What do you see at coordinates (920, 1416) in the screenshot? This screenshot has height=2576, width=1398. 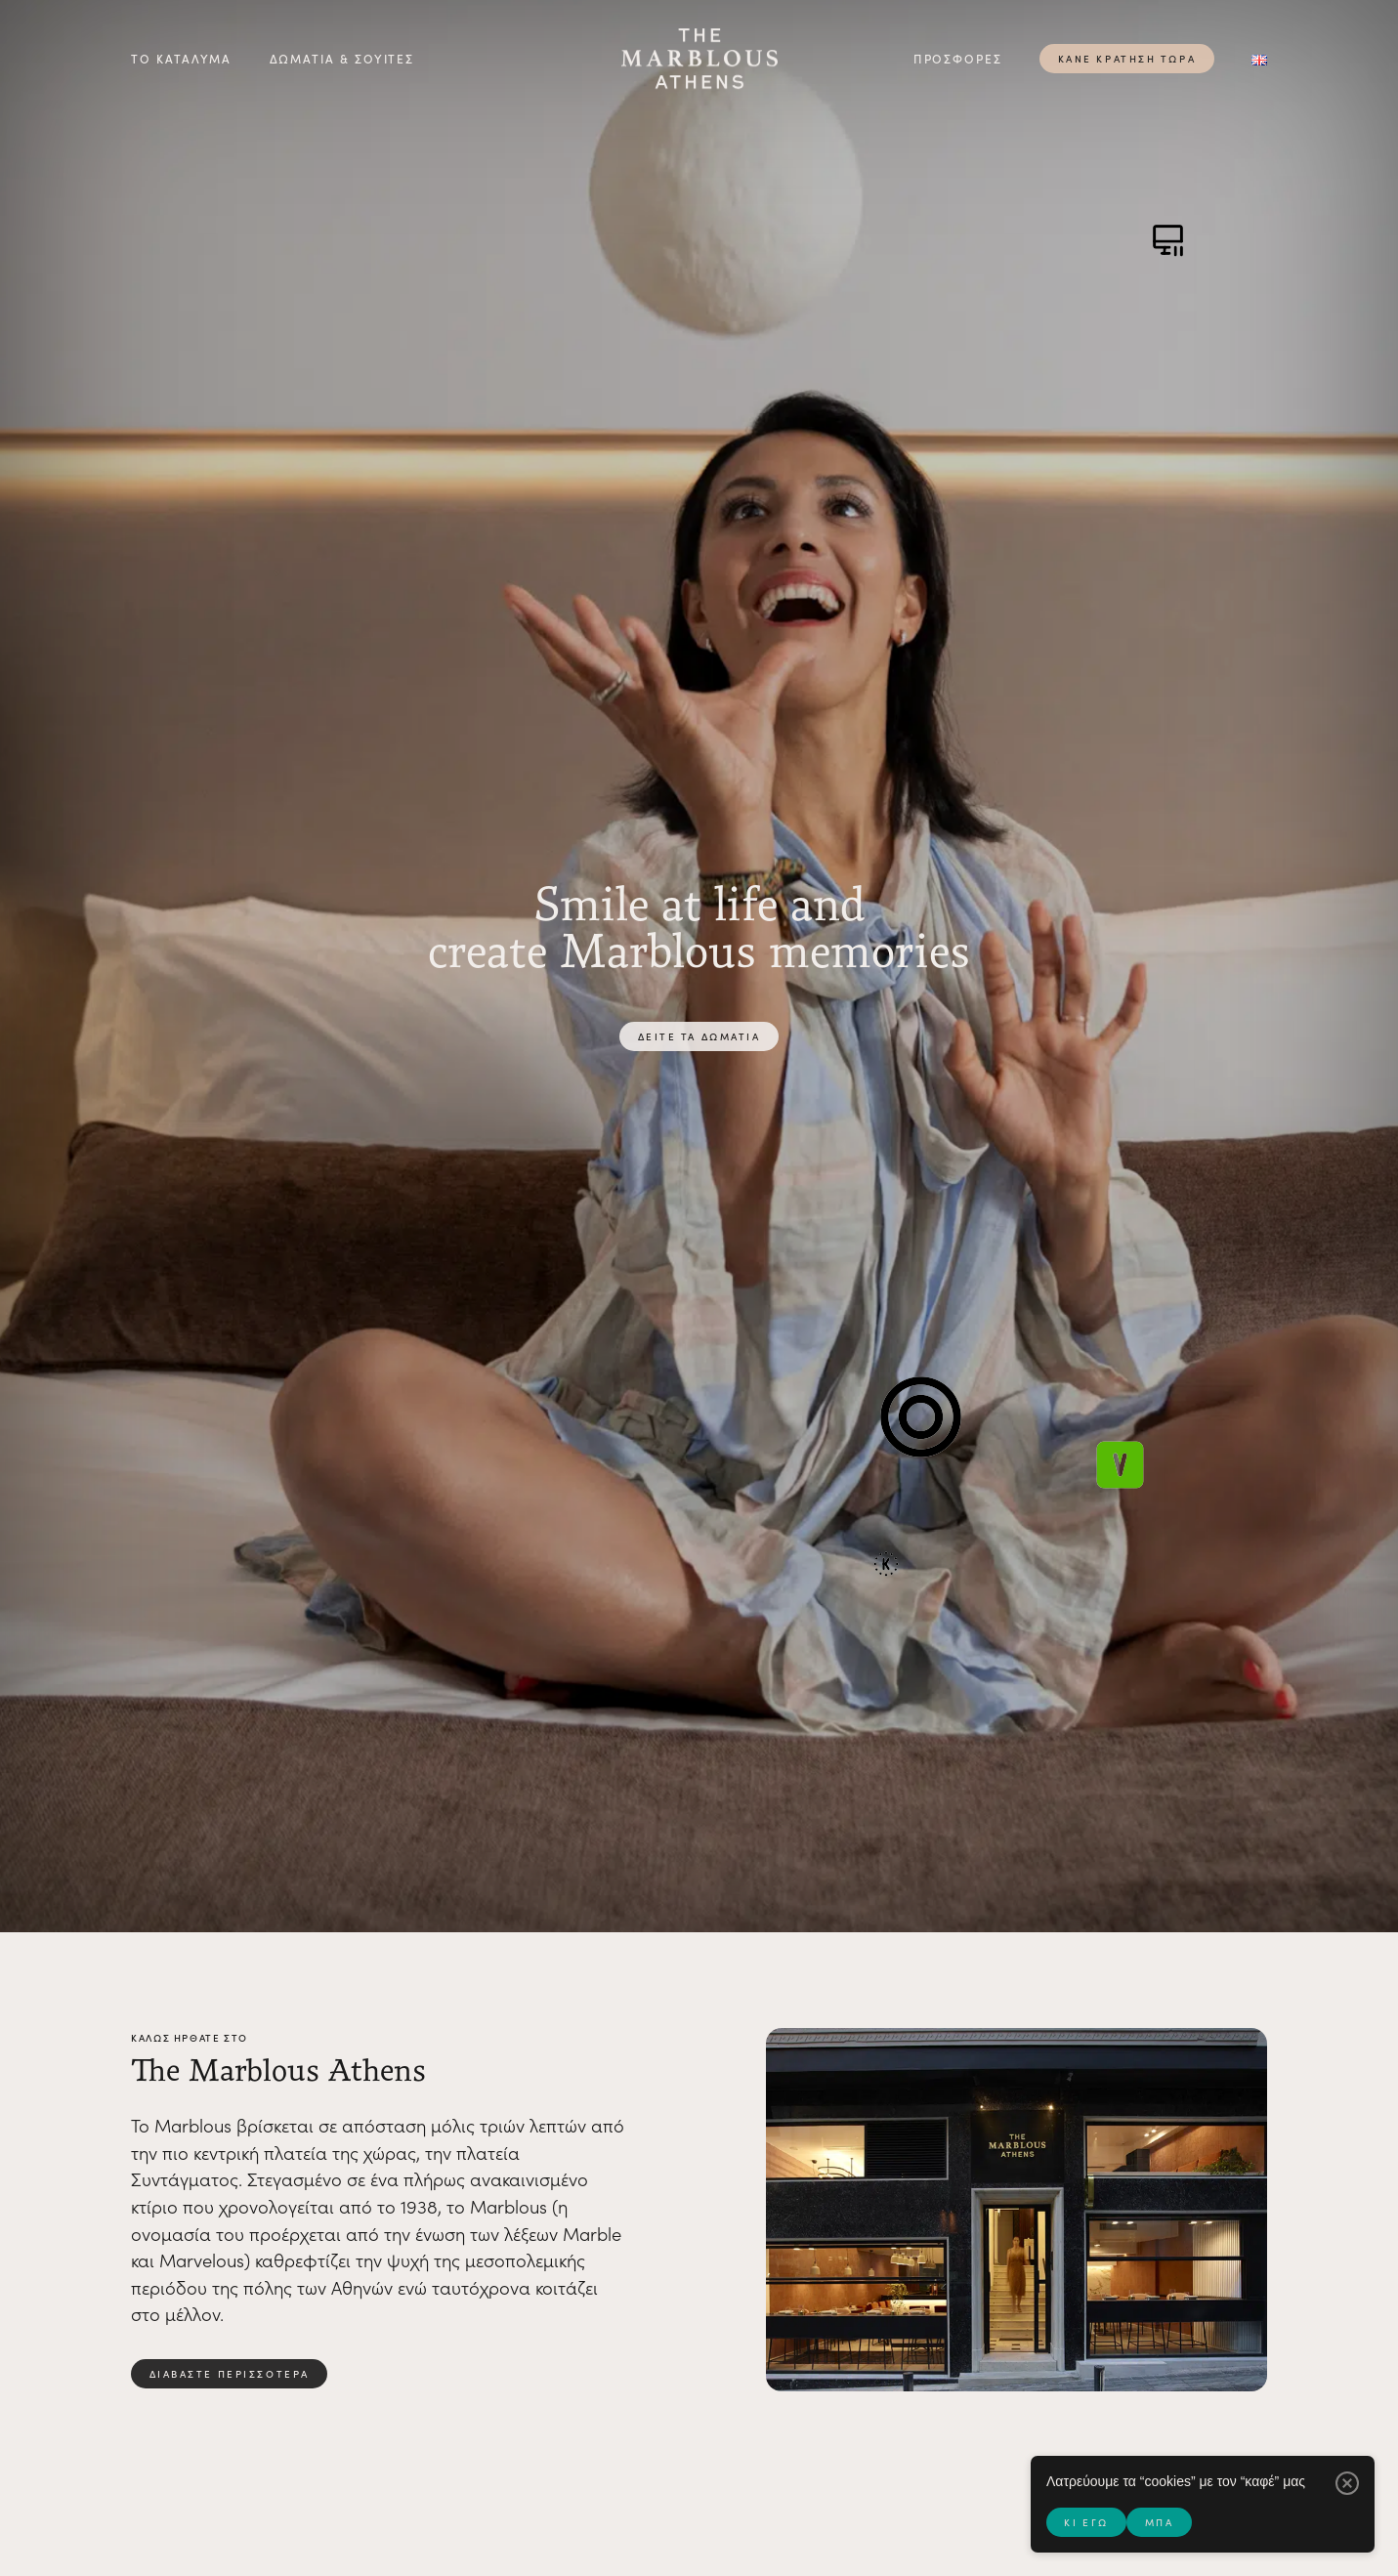 I see `playstation circle button icon` at bounding box center [920, 1416].